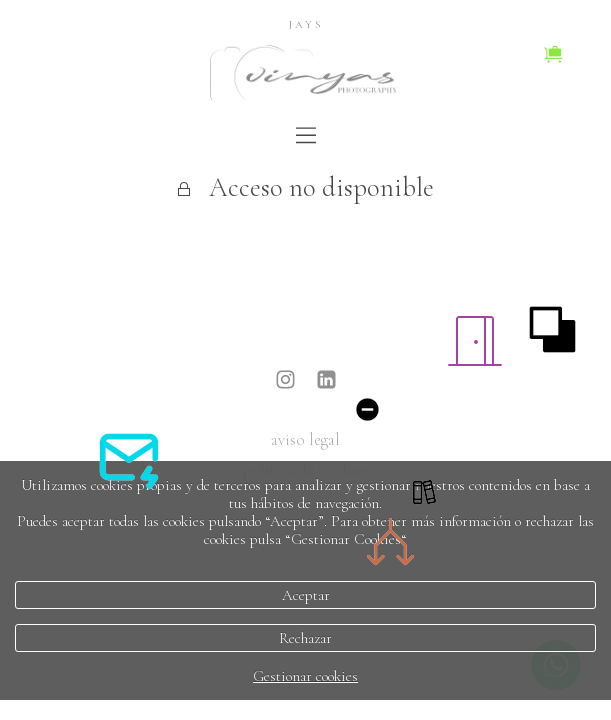  Describe the element at coordinates (423, 492) in the screenshot. I see `access your library or book collection` at that location.